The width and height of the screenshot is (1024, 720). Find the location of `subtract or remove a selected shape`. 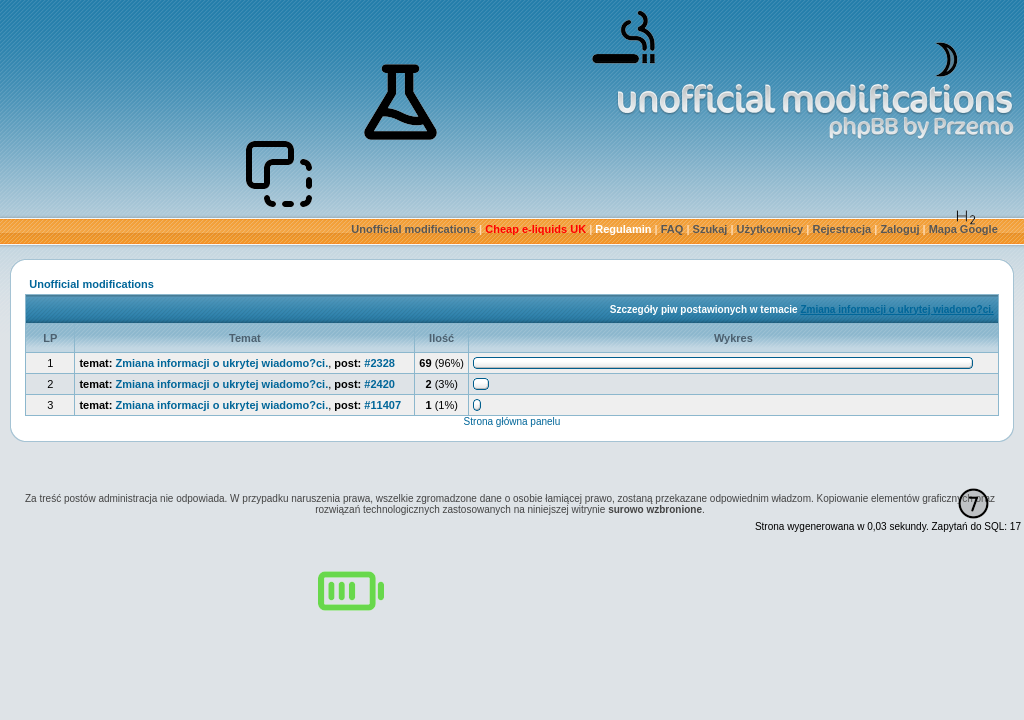

subtract or remove a selected shape is located at coordinates (279, 174).